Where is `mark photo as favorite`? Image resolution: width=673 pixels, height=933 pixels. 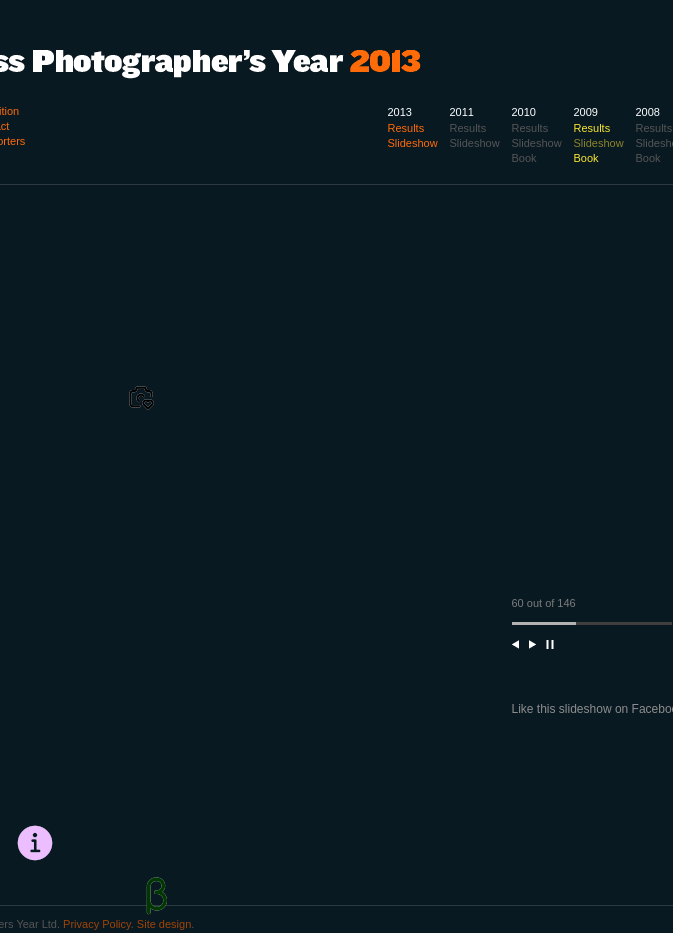
mark photo as favorite is located at coordinates (141, 397).